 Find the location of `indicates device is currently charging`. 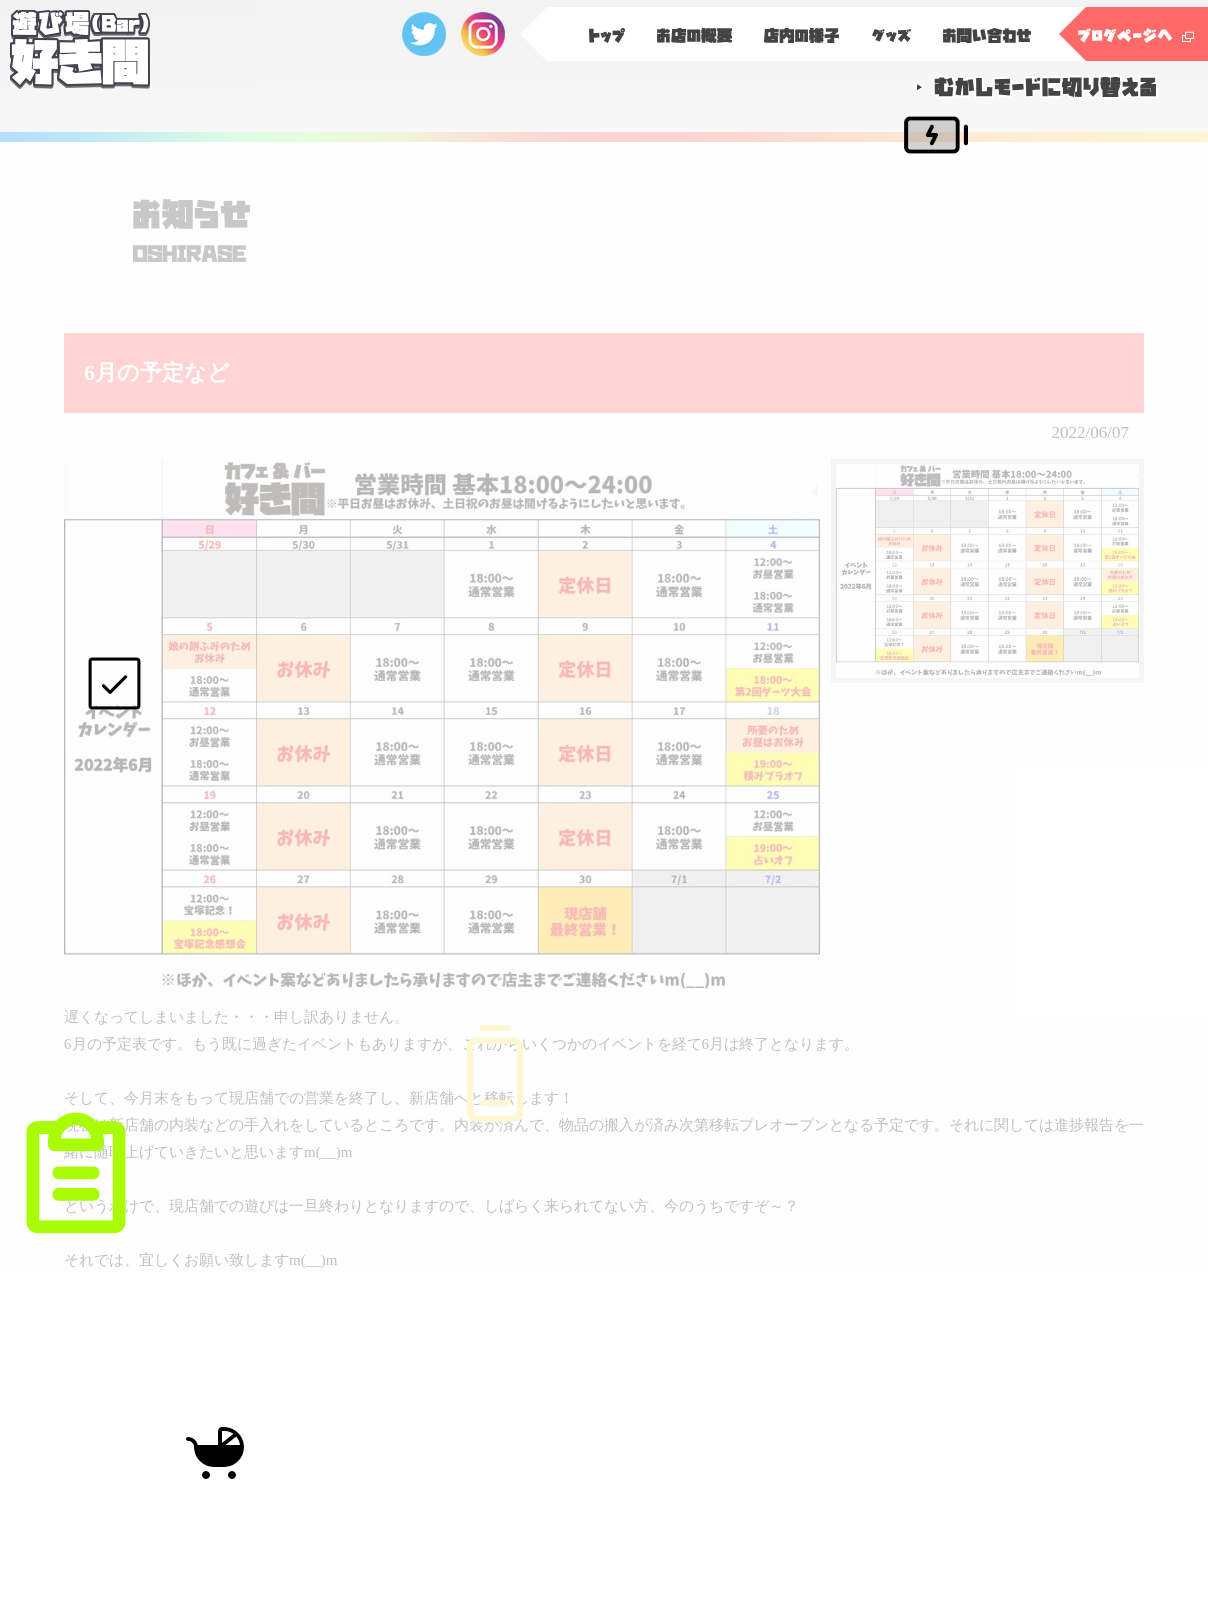

indicates device is currently charging is located at coordinates (935, 135).